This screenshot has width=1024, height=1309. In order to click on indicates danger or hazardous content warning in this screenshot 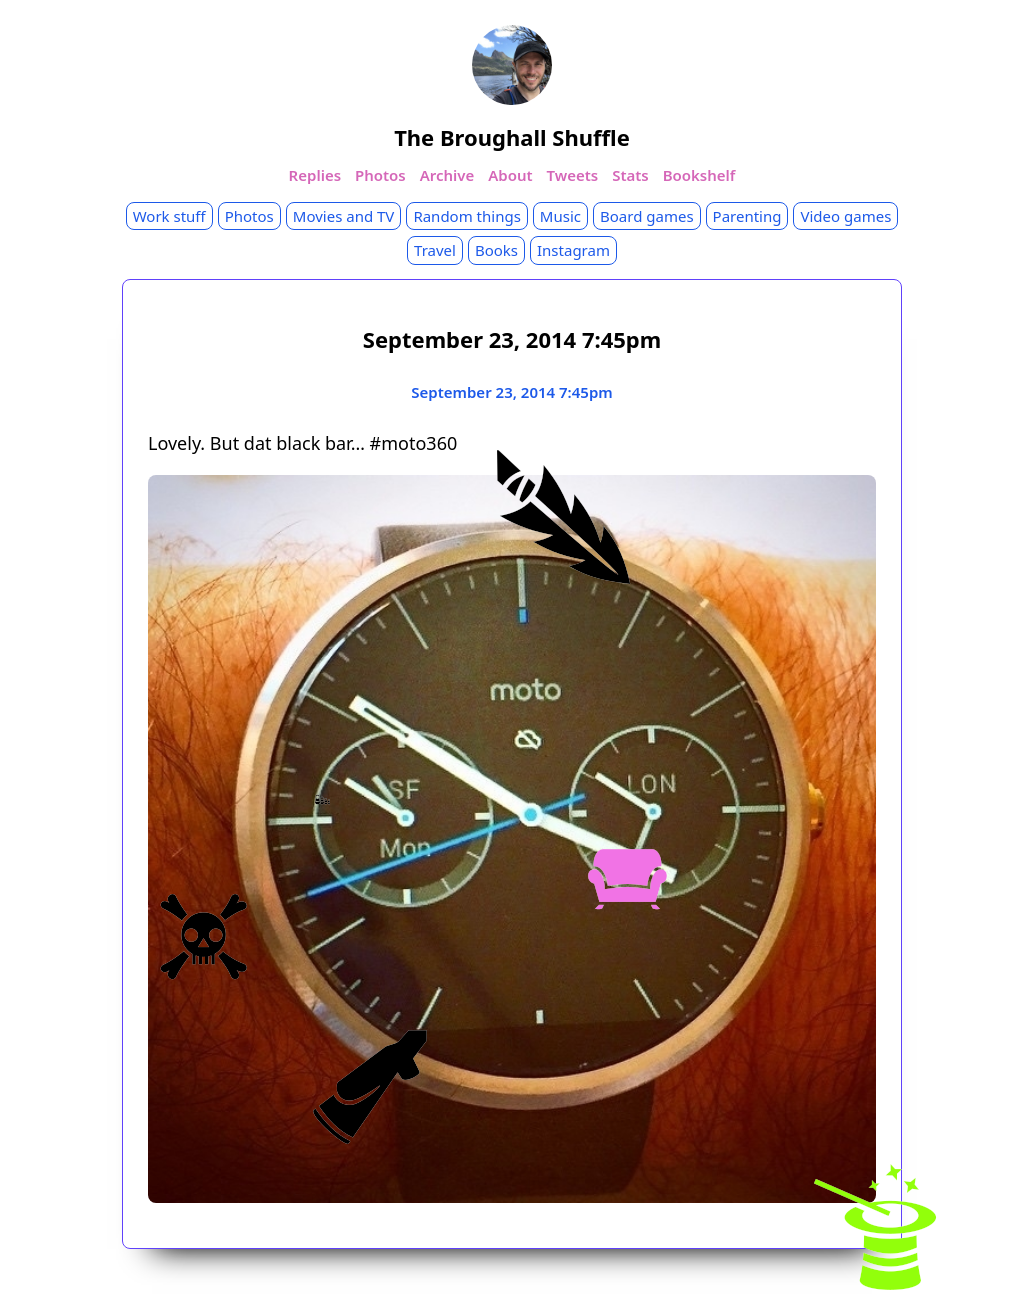, I will do `click(204, 937)`.